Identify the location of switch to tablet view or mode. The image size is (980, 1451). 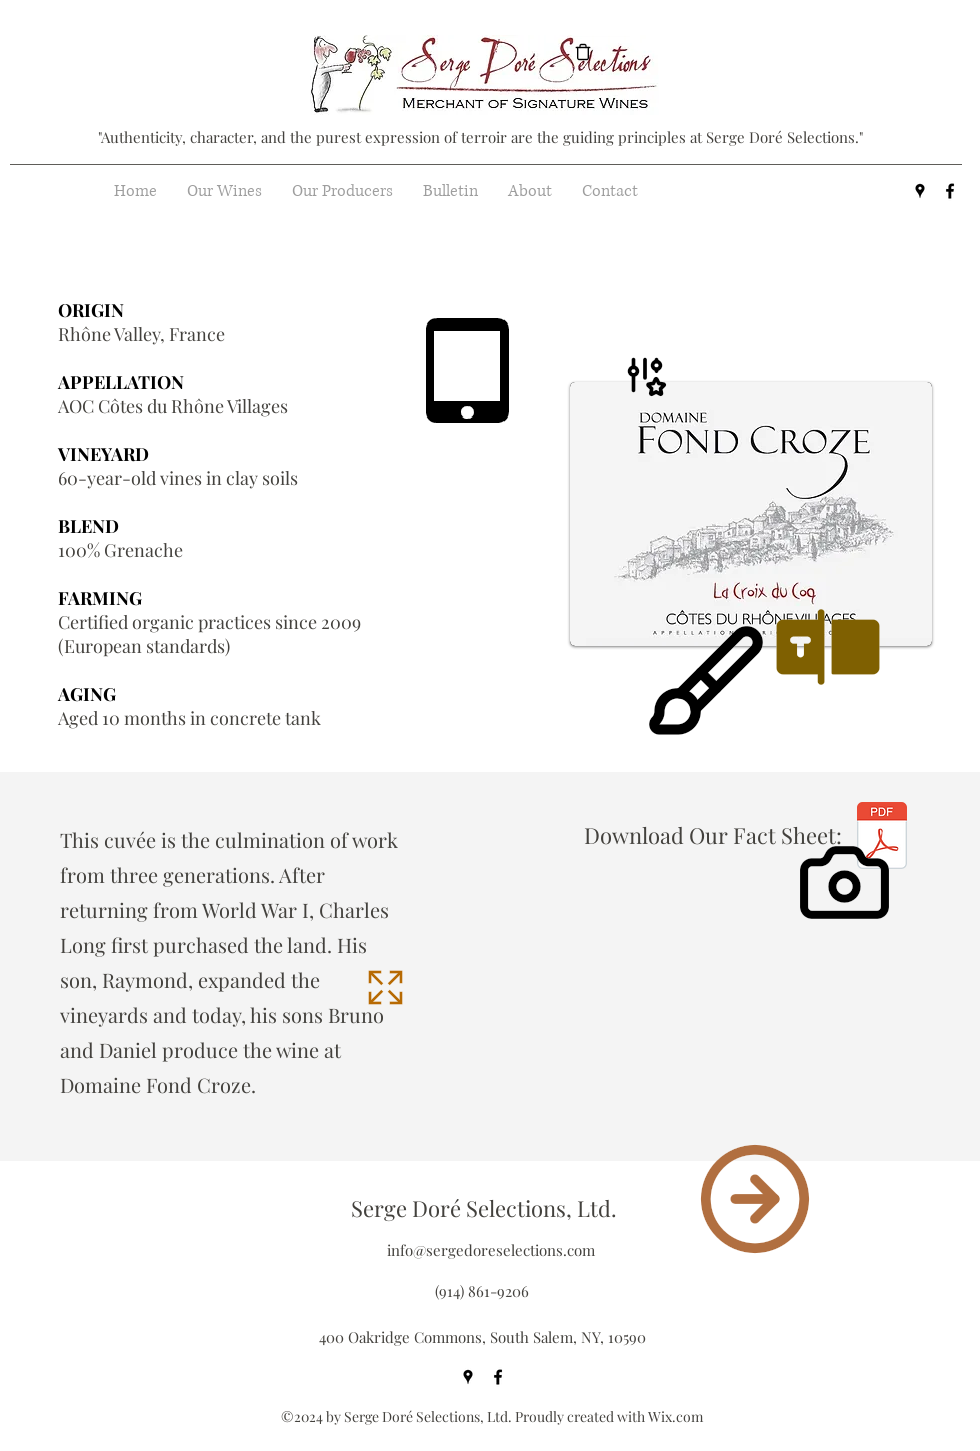
(469, 370).